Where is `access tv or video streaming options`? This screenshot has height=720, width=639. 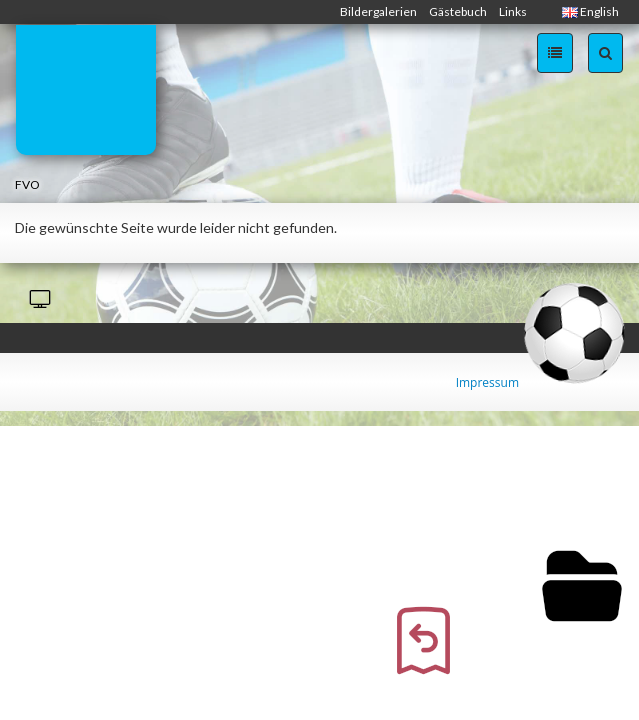 access tv or video streaming options is located at coordinates (40, 299).